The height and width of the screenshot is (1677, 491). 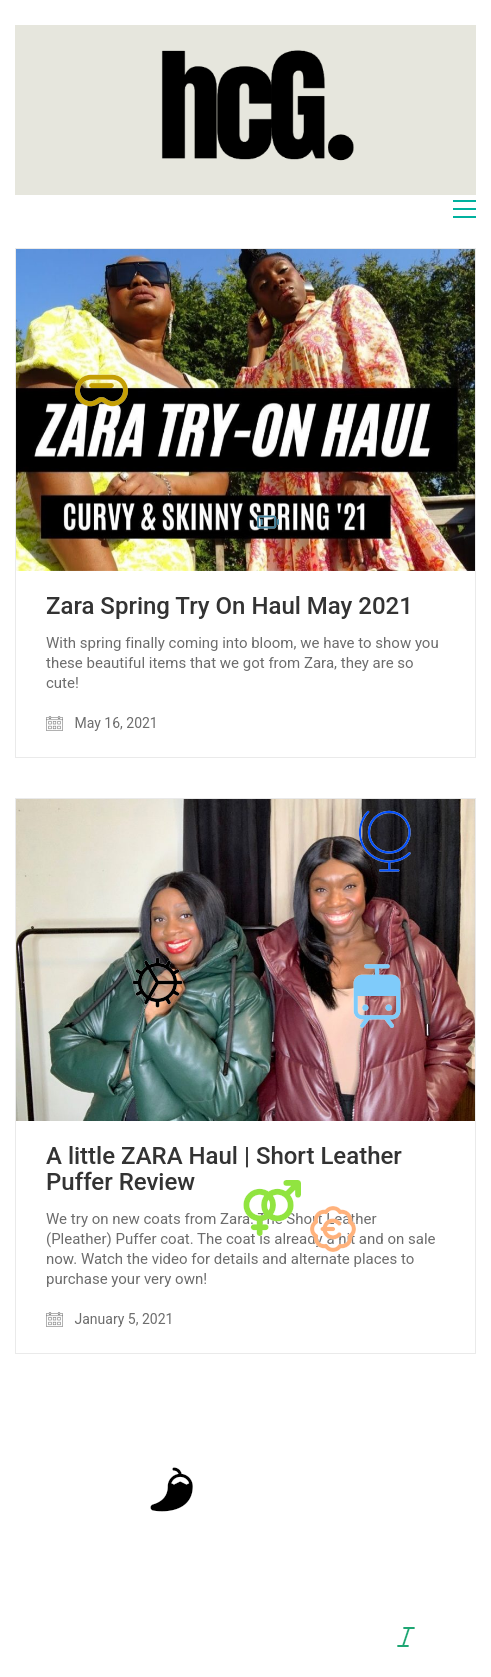 What do you see at coordinates (268, 522) in the screenshot?
I see `indicates low battery level` at bounding box center [268, 522].